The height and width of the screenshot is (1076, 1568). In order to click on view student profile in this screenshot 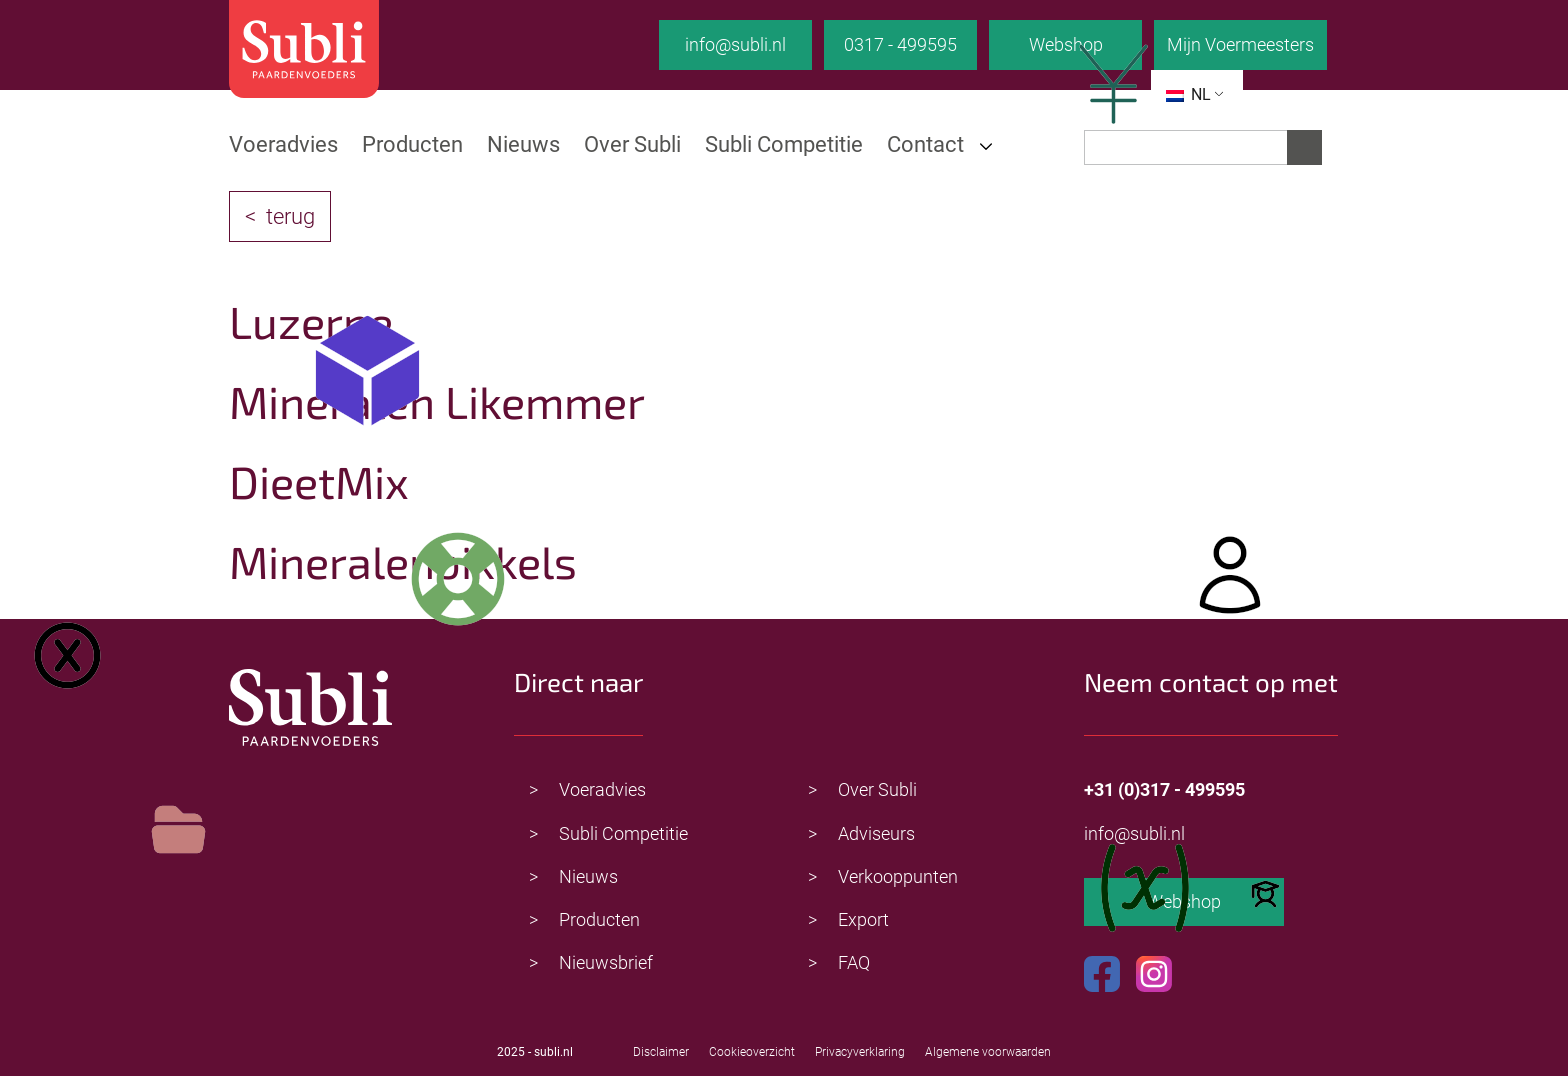, I will do `click(1265, 894)`.